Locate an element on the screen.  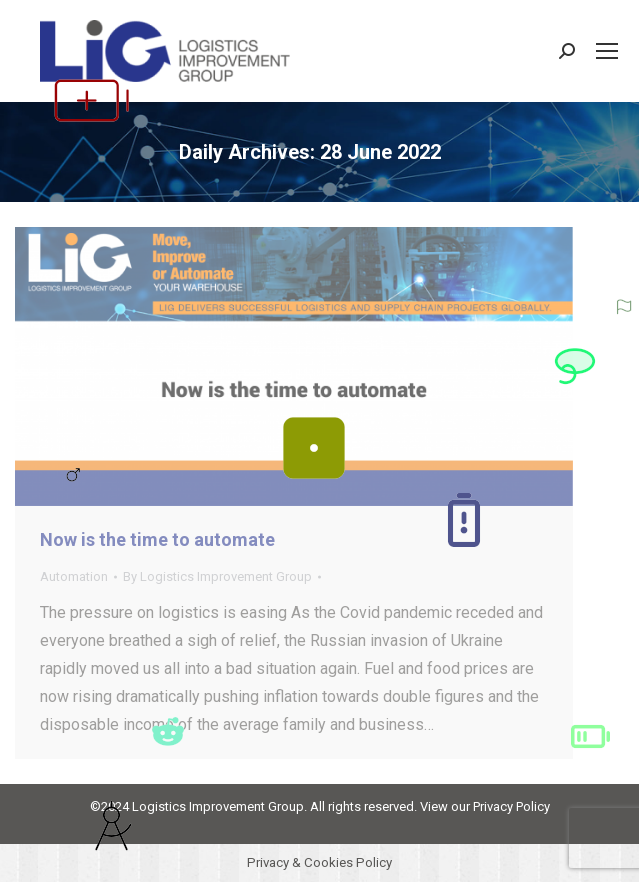
add or extend battery life is located at coordinates (90, 100).